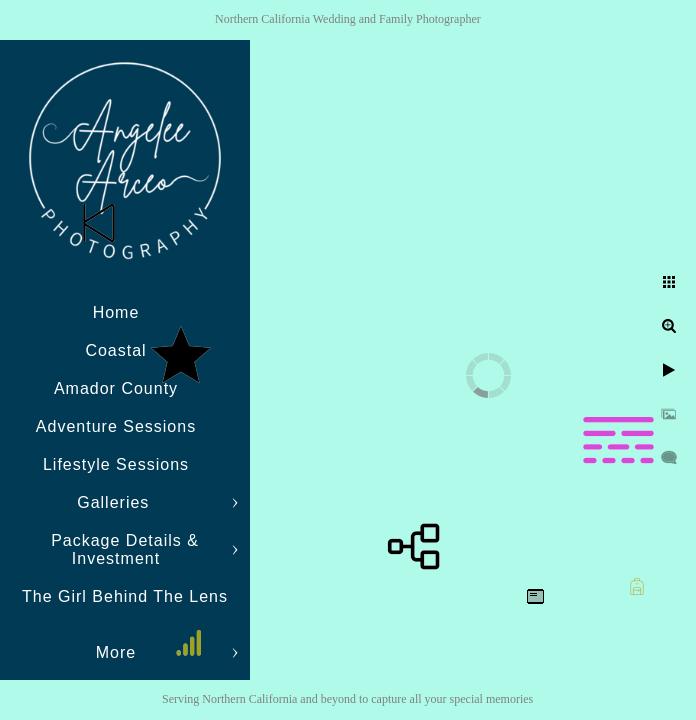 The height and width of the screenshot is (720, 696). What do you see at coordinates (637, 587) in the screenshot?
I see `access your inventory or storage` at bounding box center [637, 587].